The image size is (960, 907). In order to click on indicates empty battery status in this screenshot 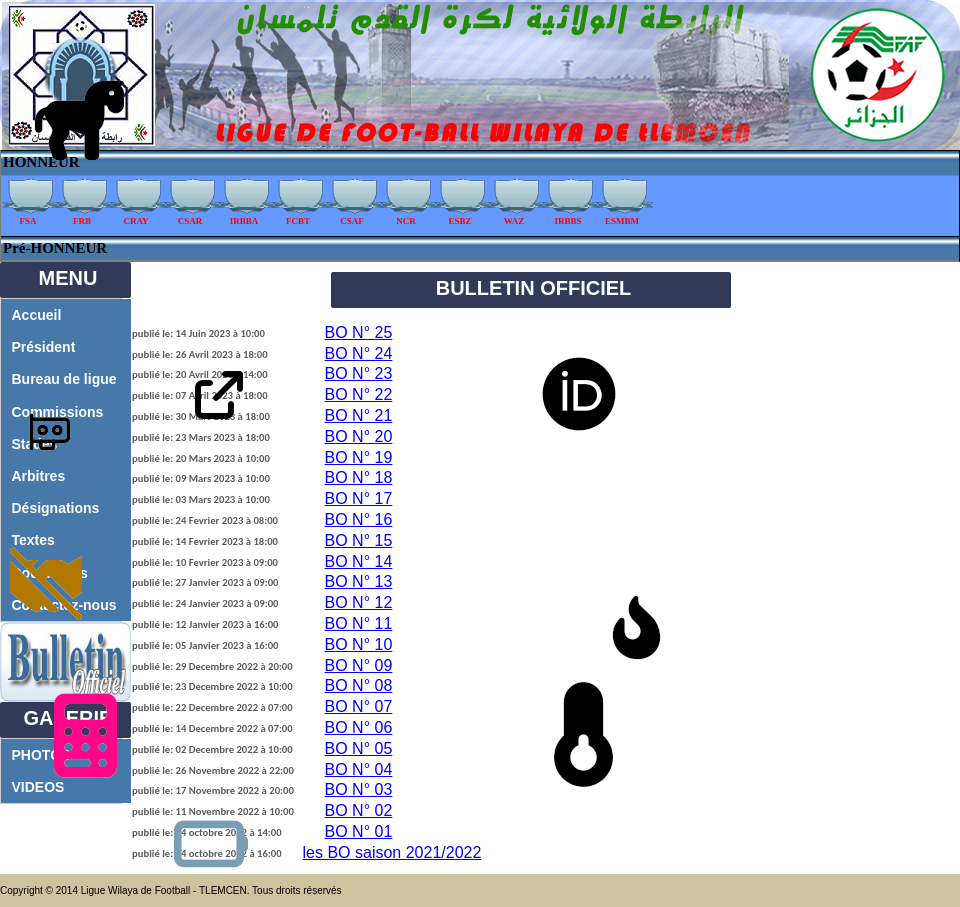, I will do `click(209, 840)`.